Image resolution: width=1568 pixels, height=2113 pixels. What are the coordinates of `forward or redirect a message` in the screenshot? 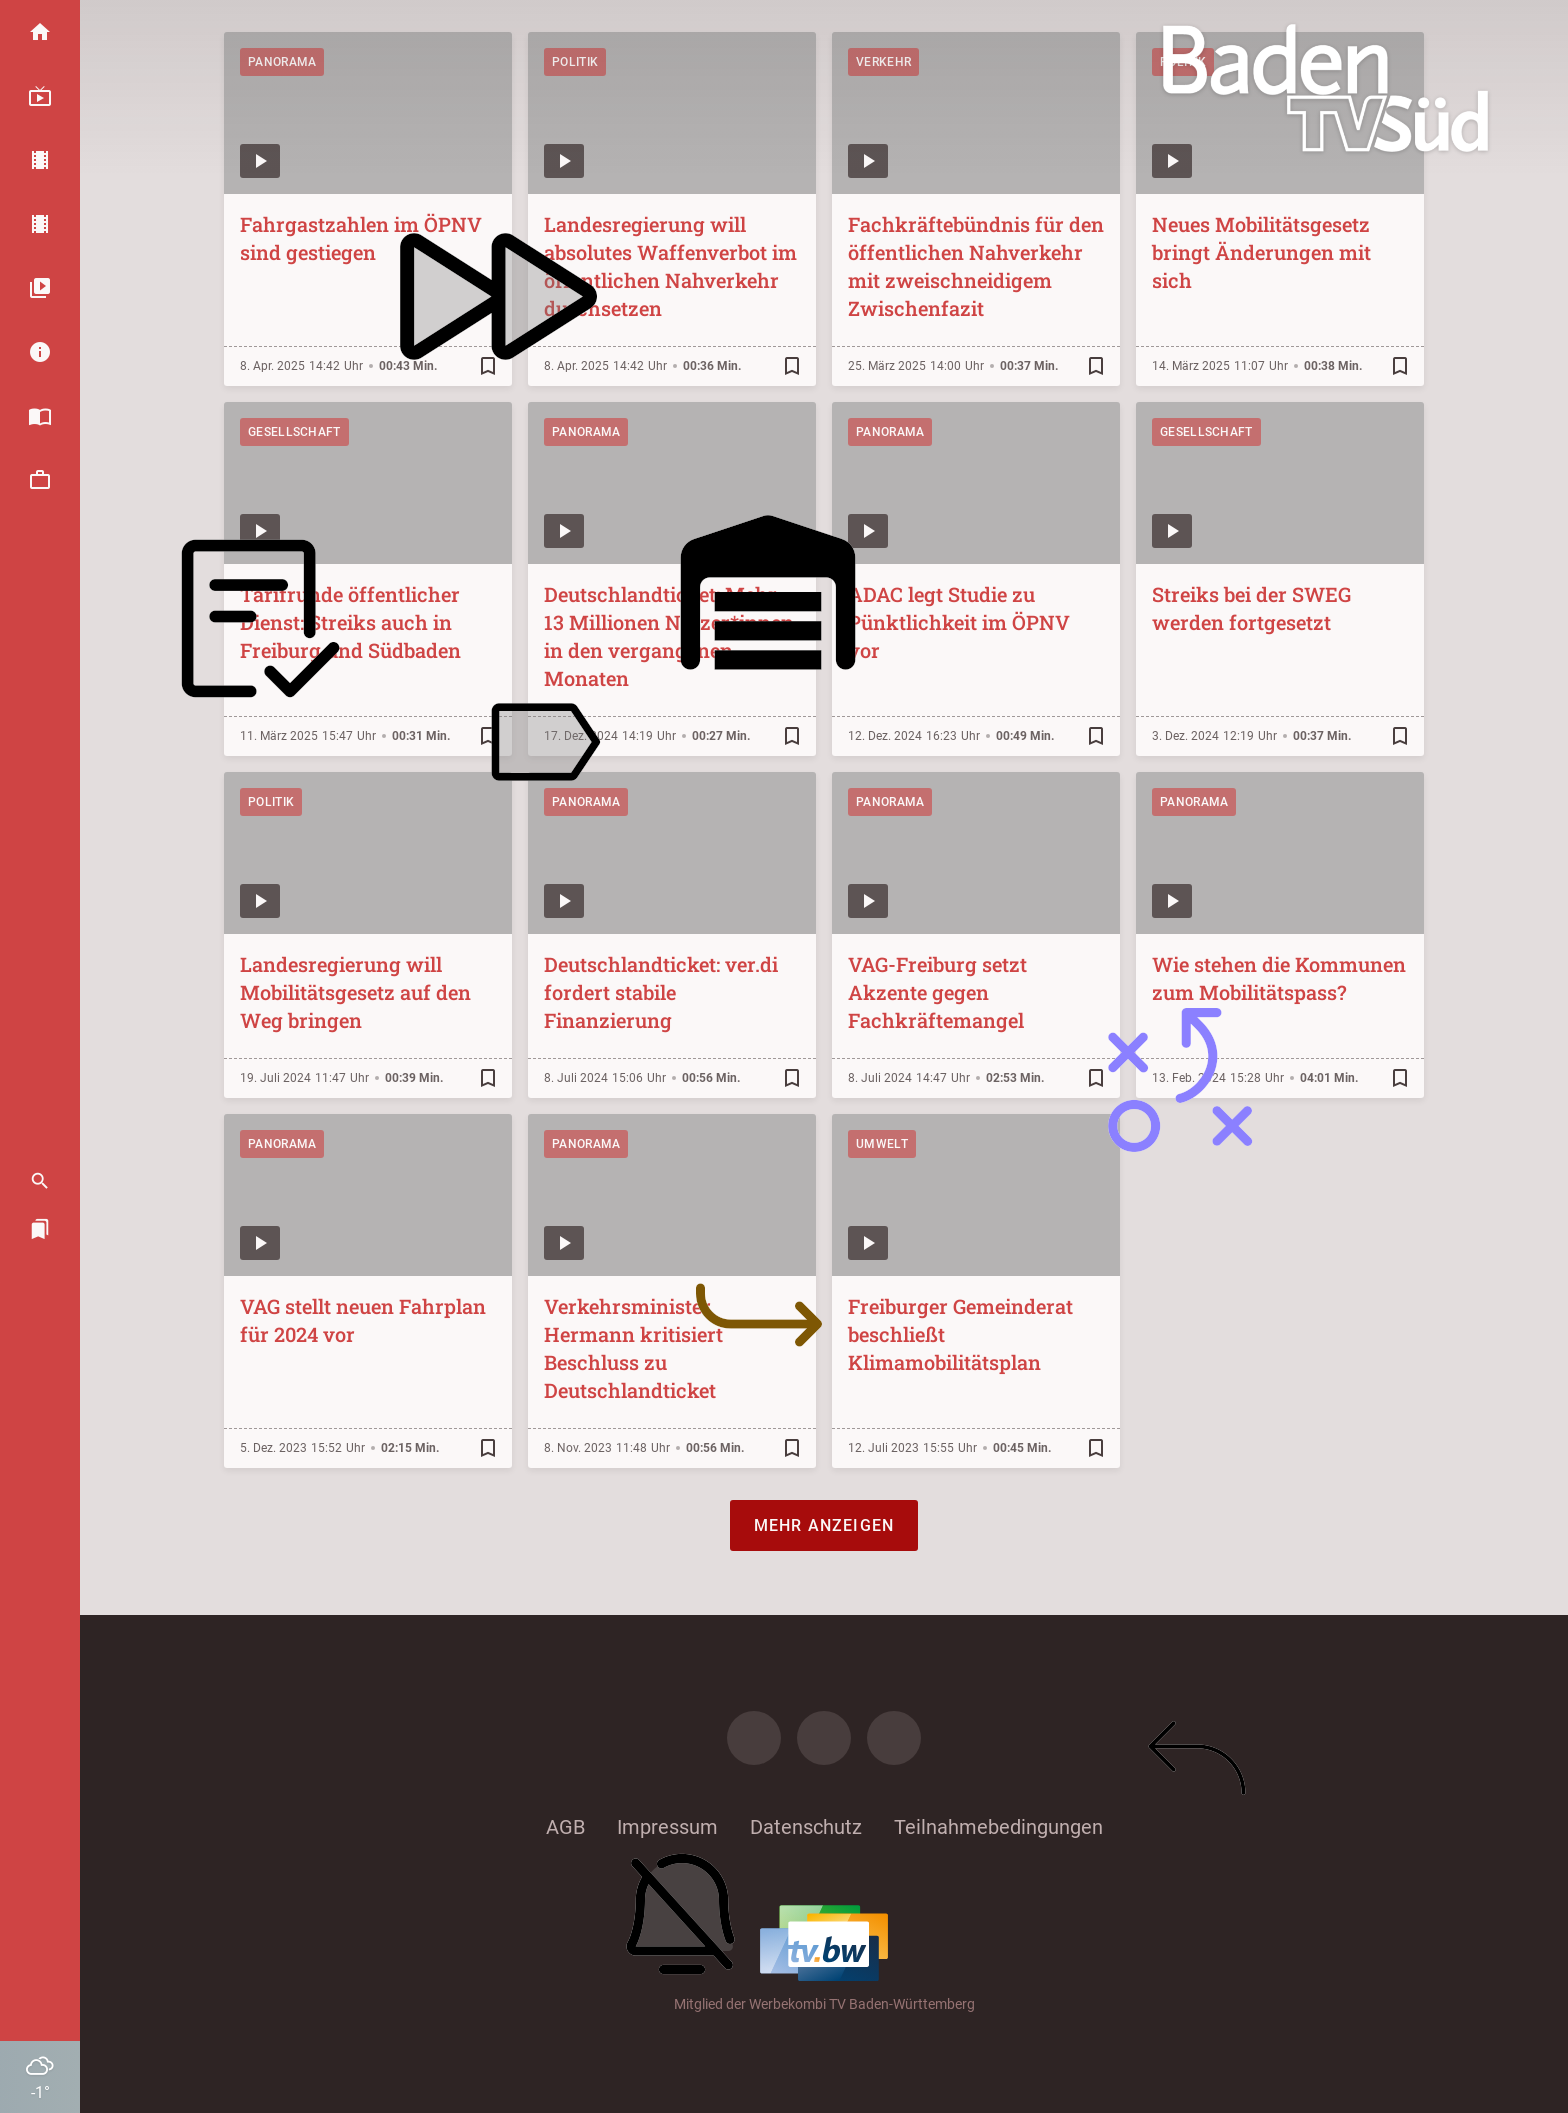 It's located at (759, 1315).